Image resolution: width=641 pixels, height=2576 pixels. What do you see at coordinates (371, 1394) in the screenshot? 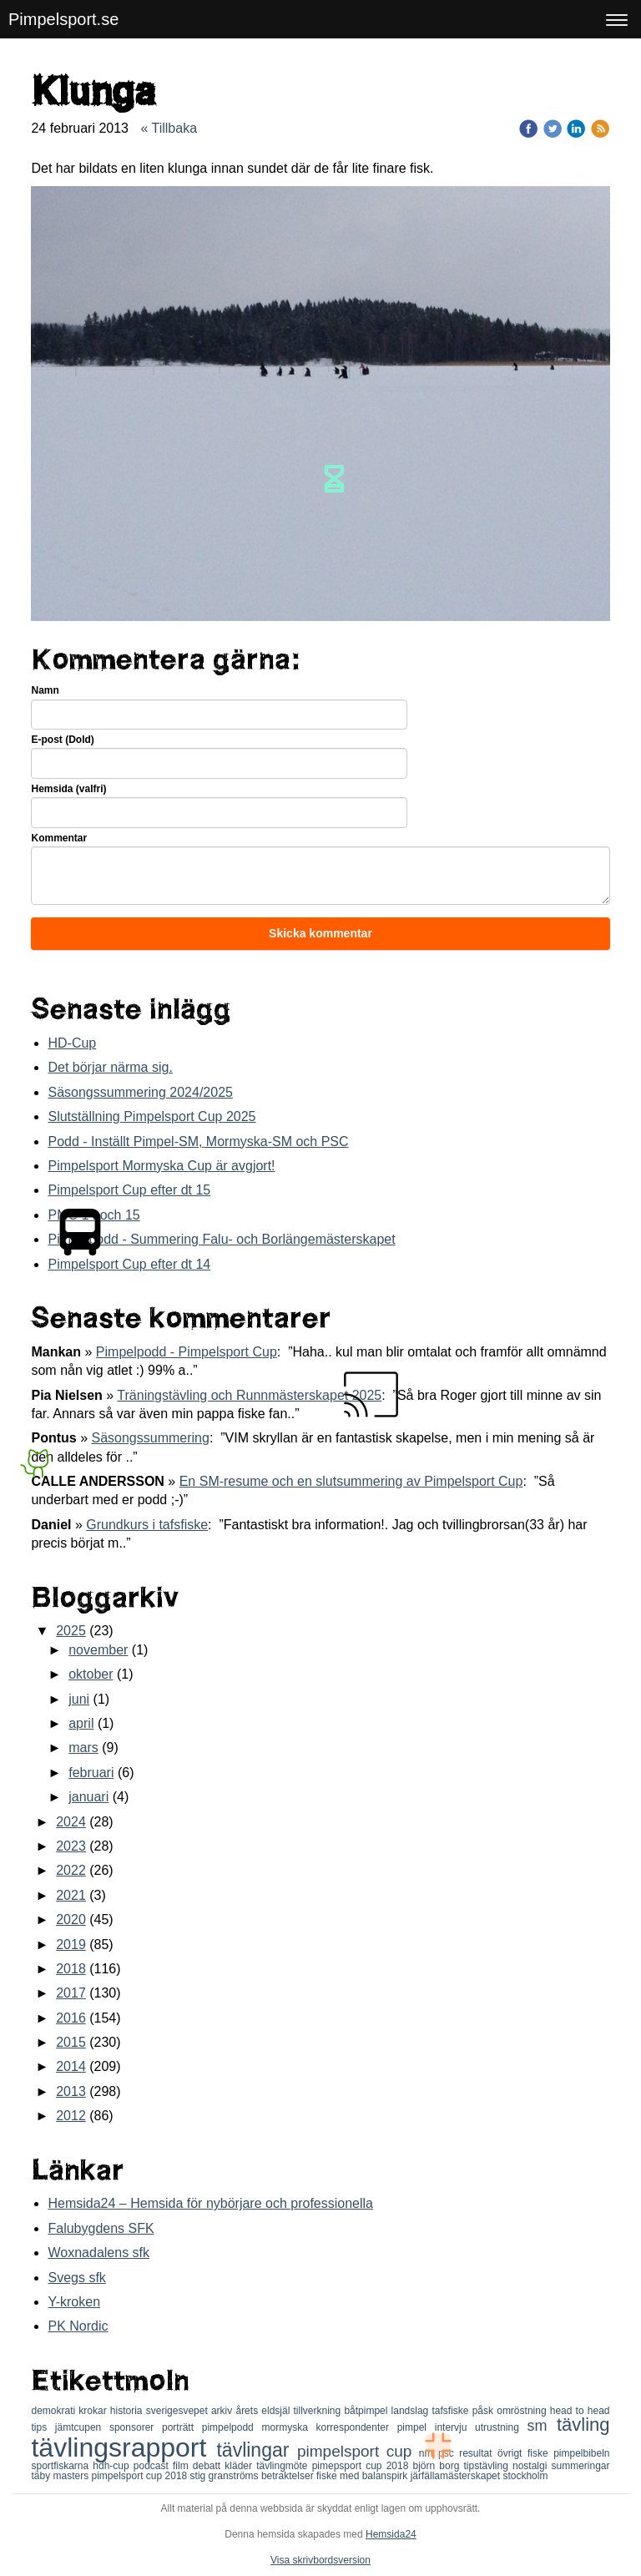
I see `cast your screen to another device` at bounding box center [371, 1394].